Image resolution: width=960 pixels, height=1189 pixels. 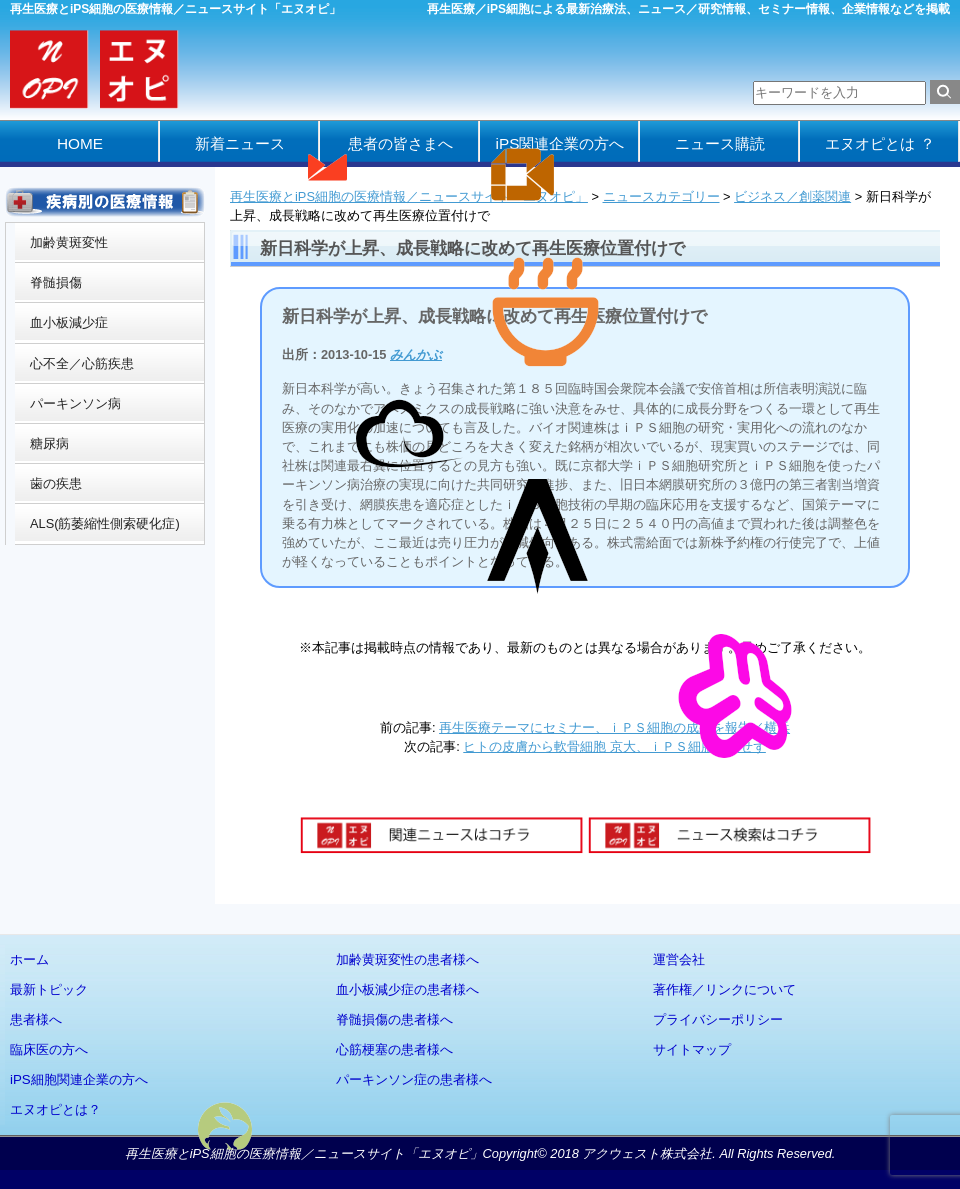 I want to click on view food or dining options, so click(x=545, y=318).